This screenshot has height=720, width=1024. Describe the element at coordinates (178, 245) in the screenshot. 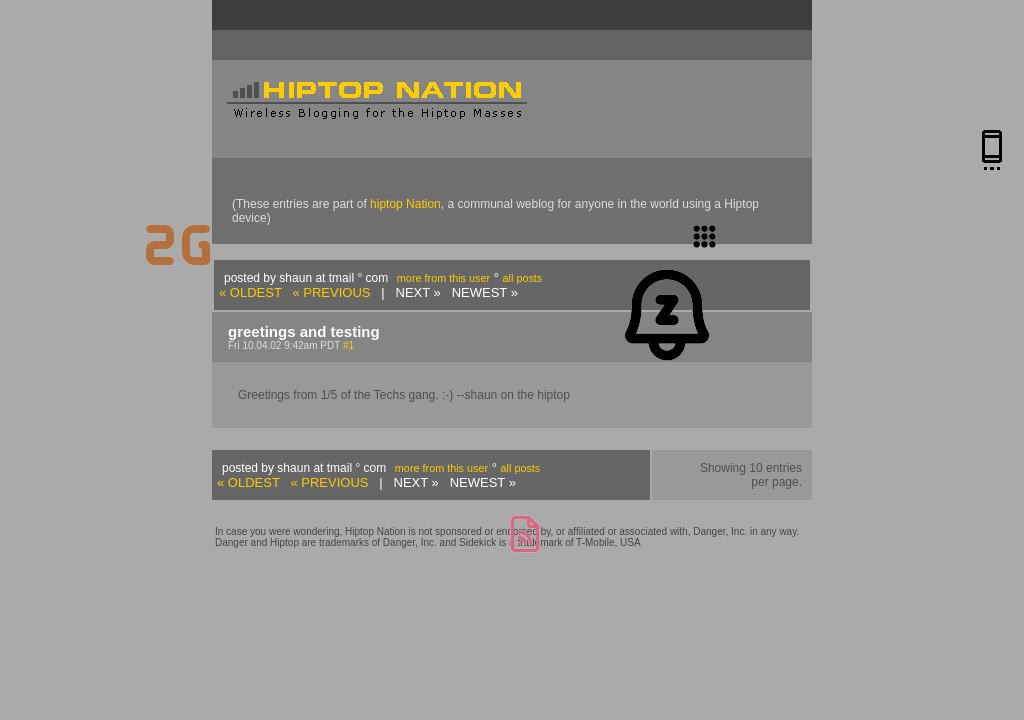

I see `indicates 2G cellular network connection` at that location.